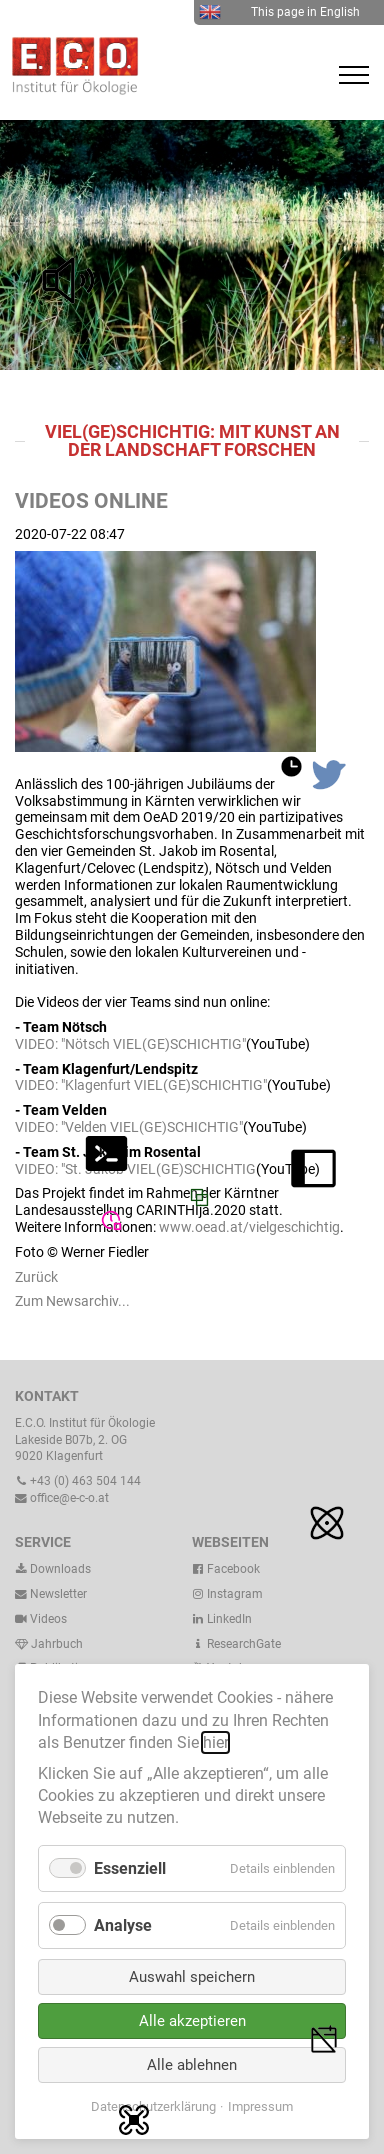 This screenshot has width=384, height=2154. What do you see at coordinates (327, 1523) in the screenshot?
I see `access science or chemistry features` at bounding box center [327, 1523].